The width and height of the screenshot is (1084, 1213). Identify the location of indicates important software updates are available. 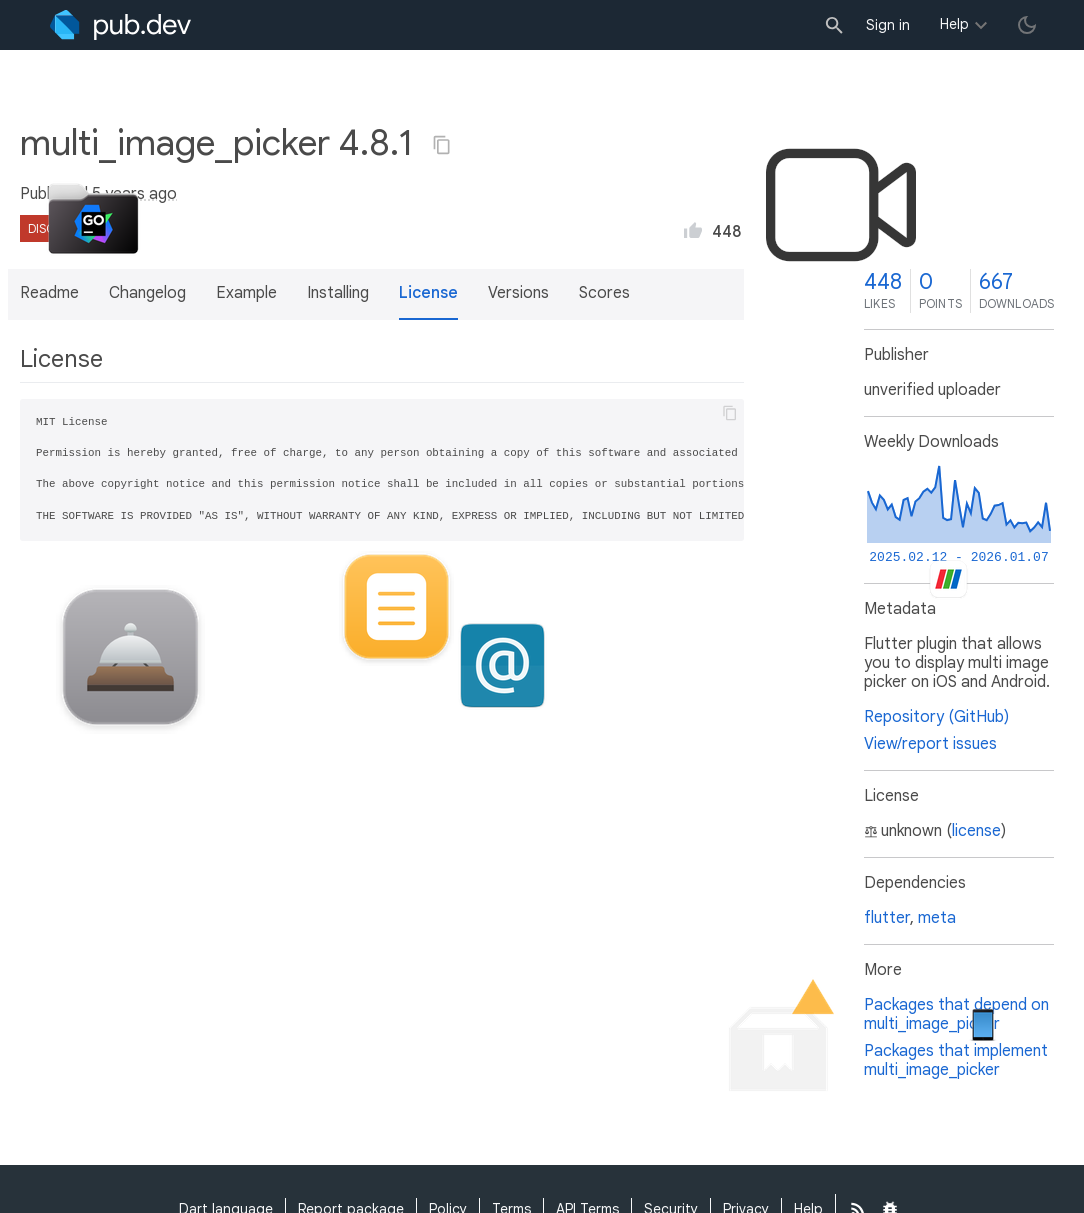
(778, 1035).